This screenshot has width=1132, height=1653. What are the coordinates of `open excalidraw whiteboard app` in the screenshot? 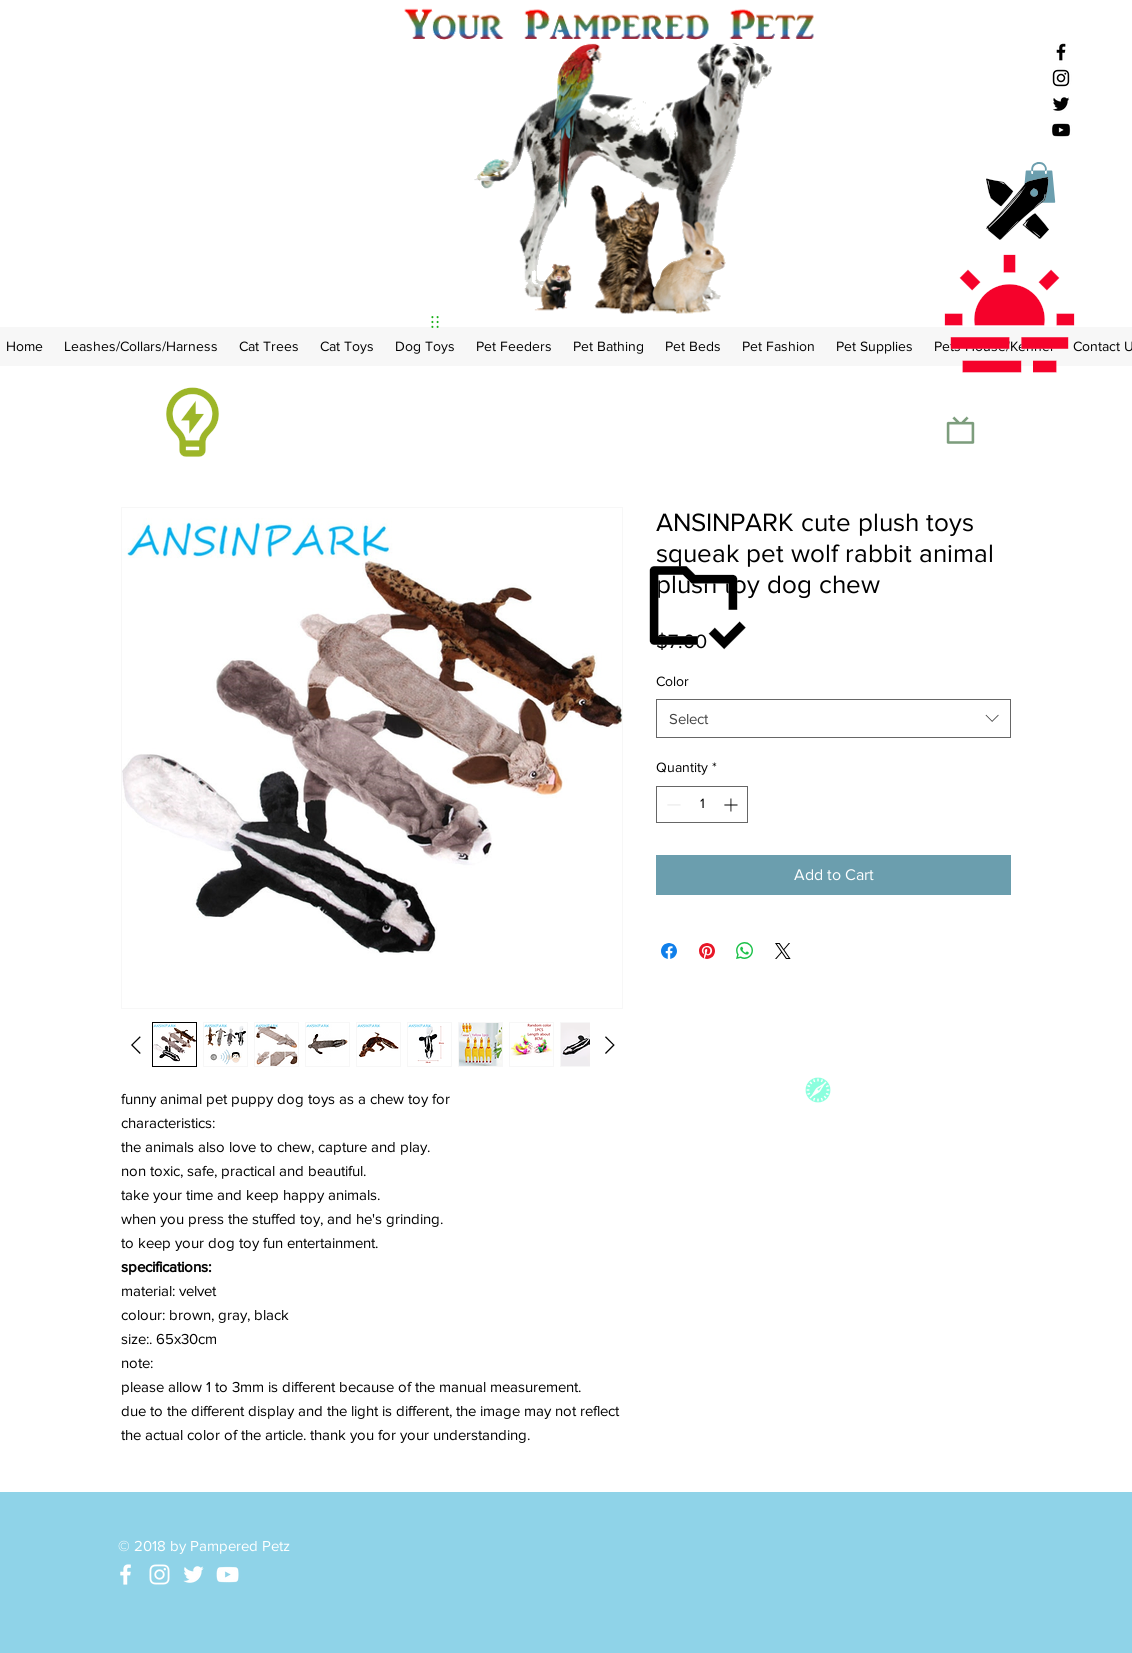 It's located at (1017, 208).